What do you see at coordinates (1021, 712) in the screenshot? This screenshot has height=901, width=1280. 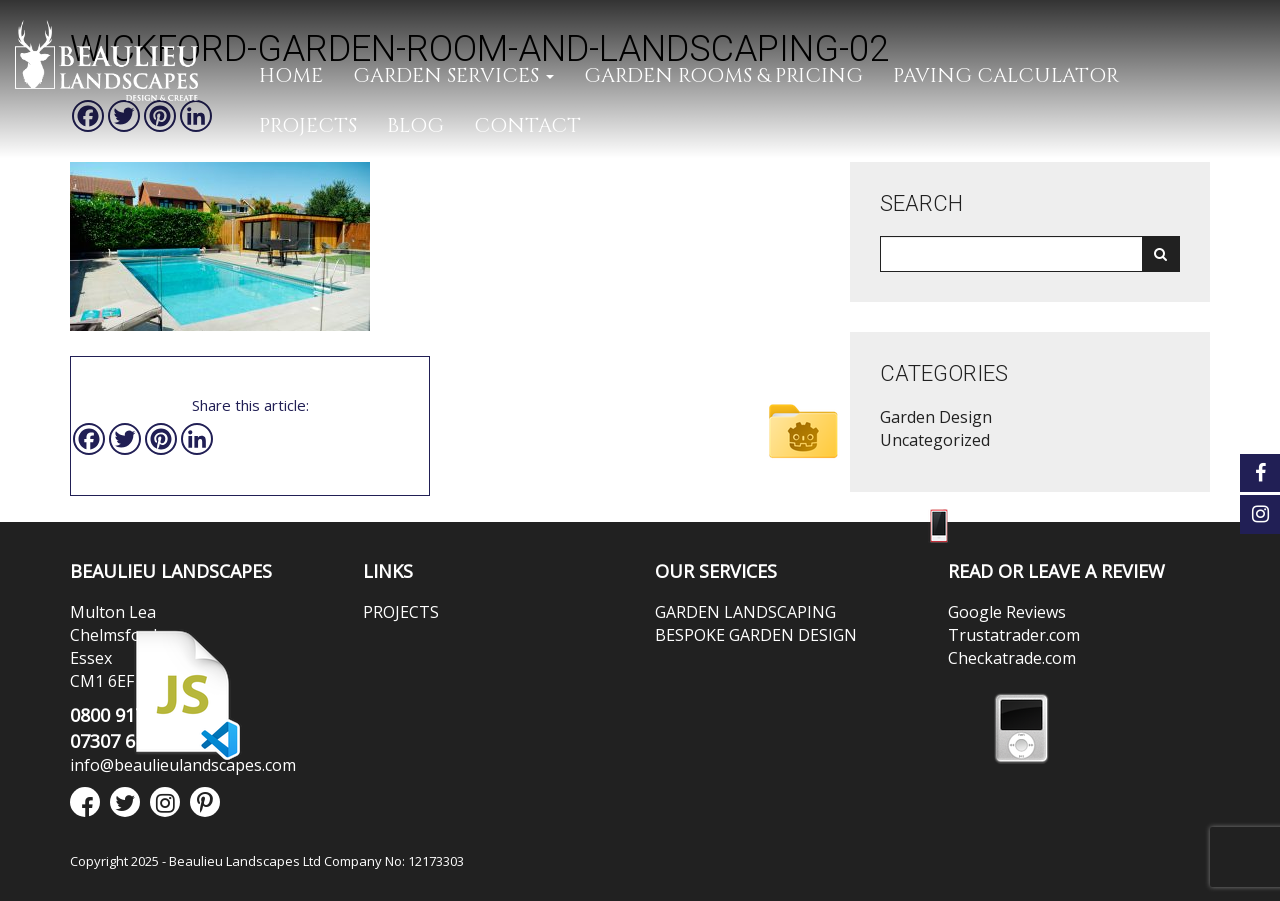 I see `iPod nano device connected` at bounding box center [1021, 712].